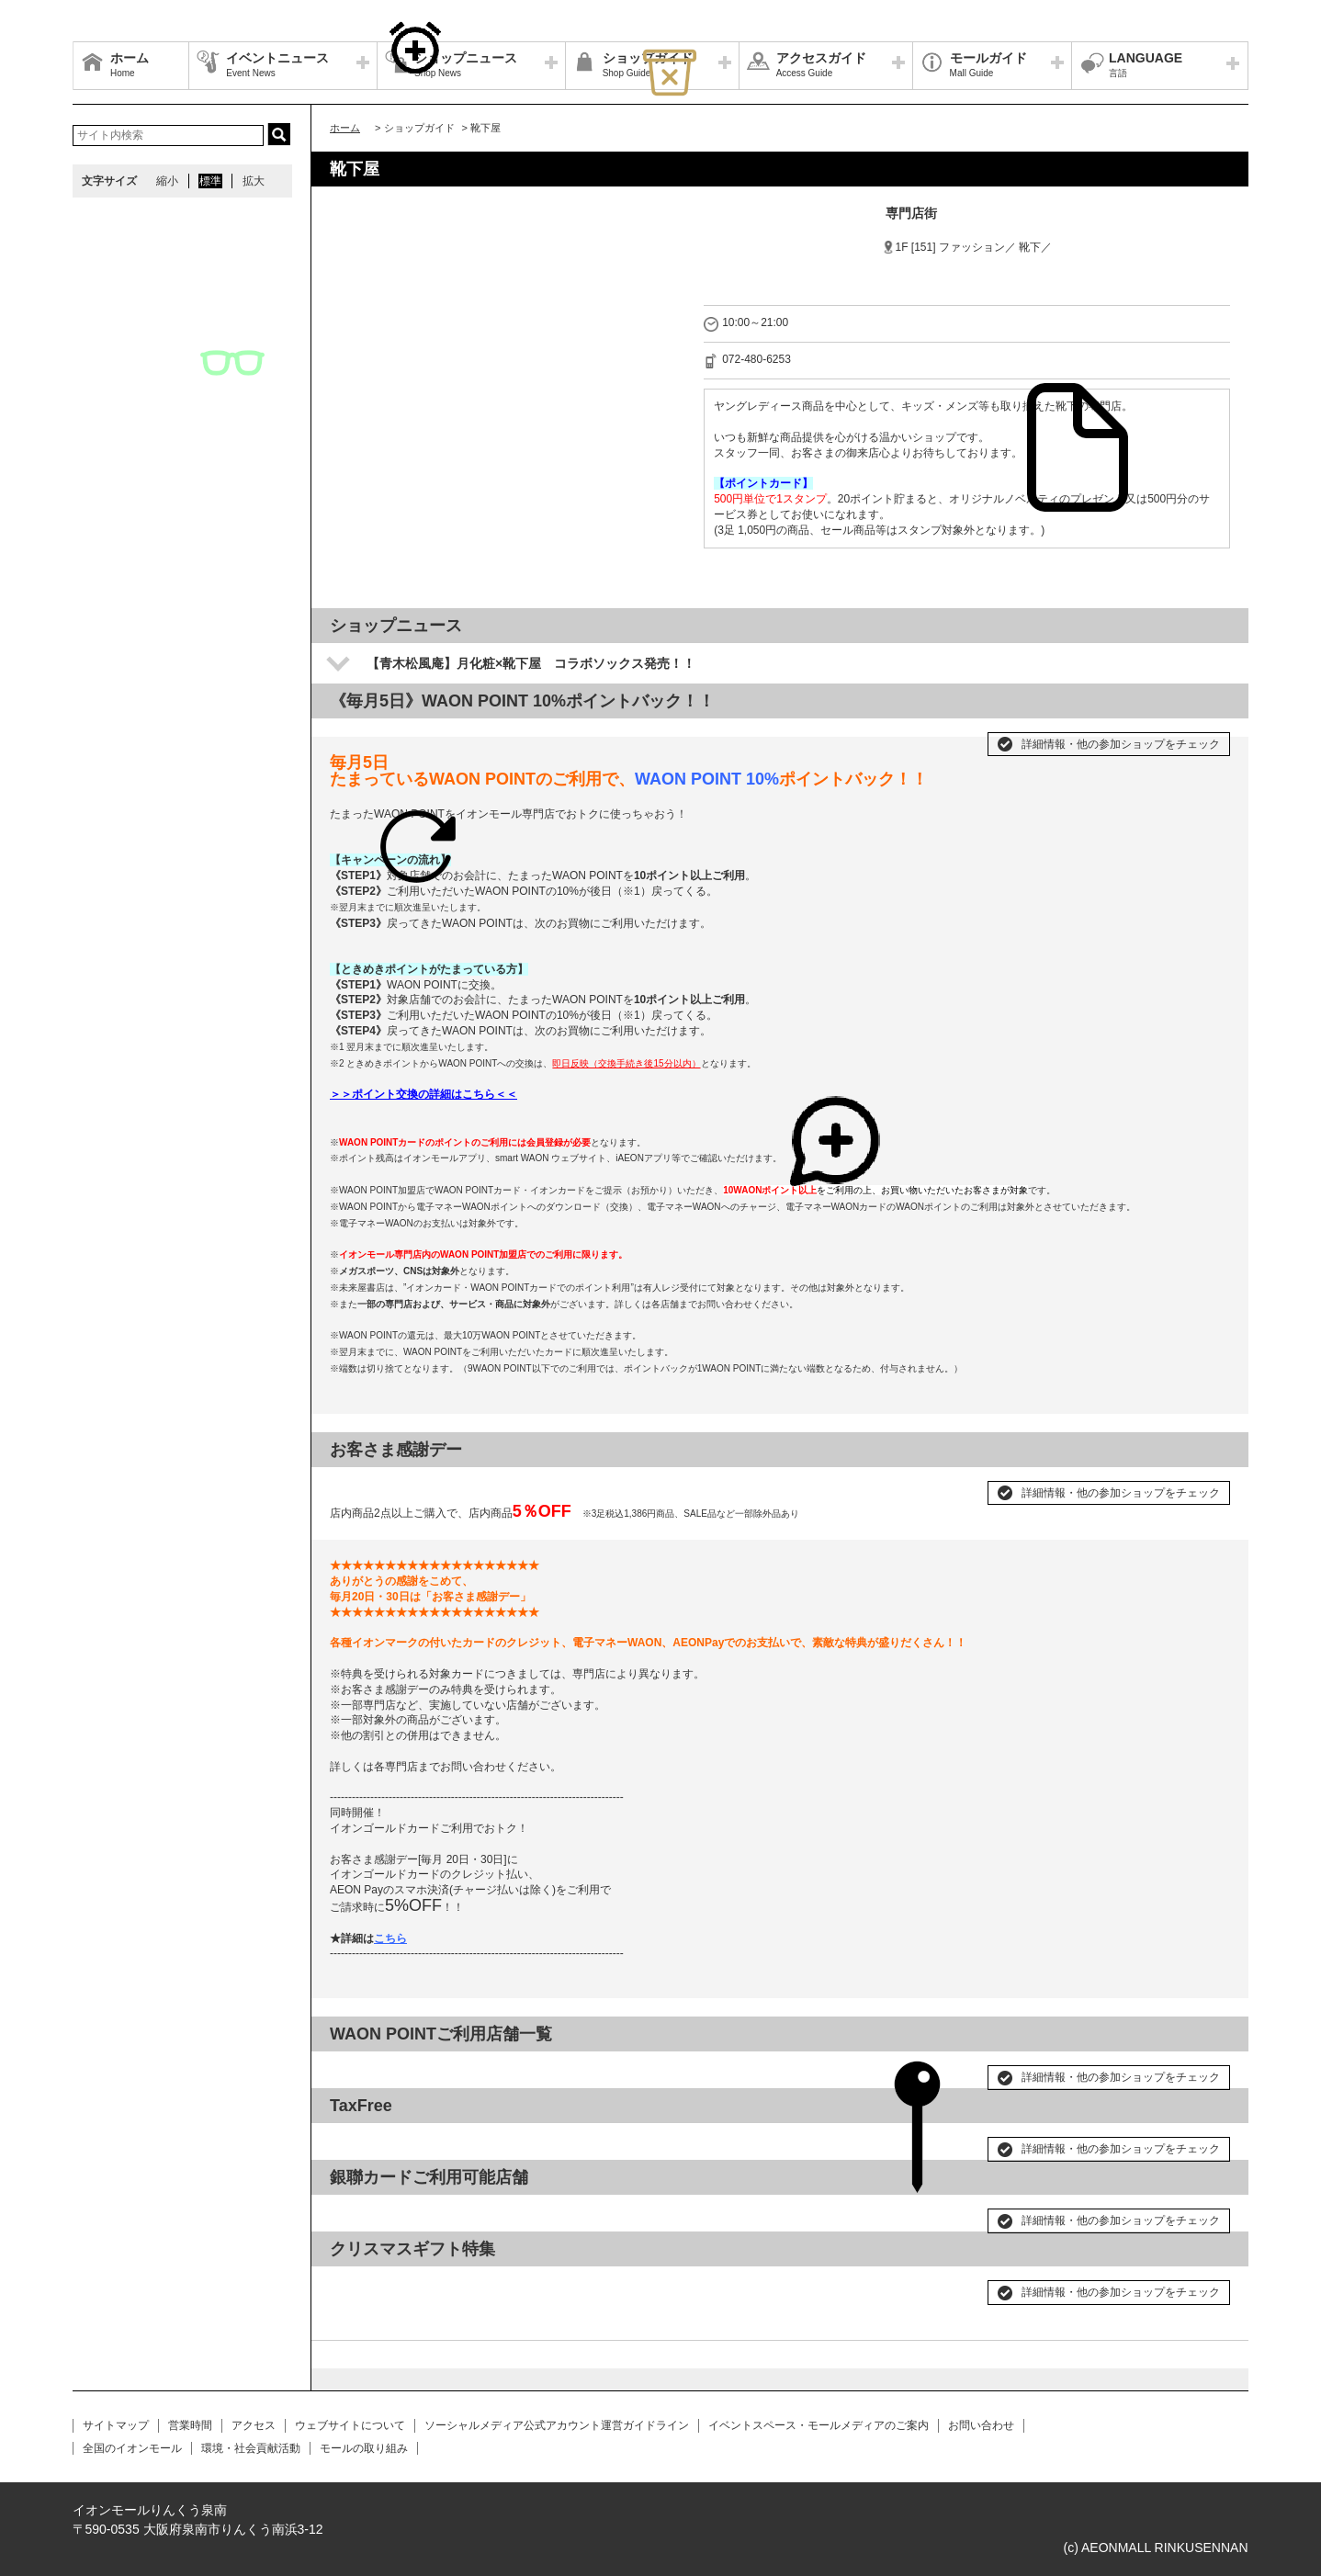  Describe the element at coordinates (917, 2127) in the screenshot. I see `mark a location on the map` at that location.